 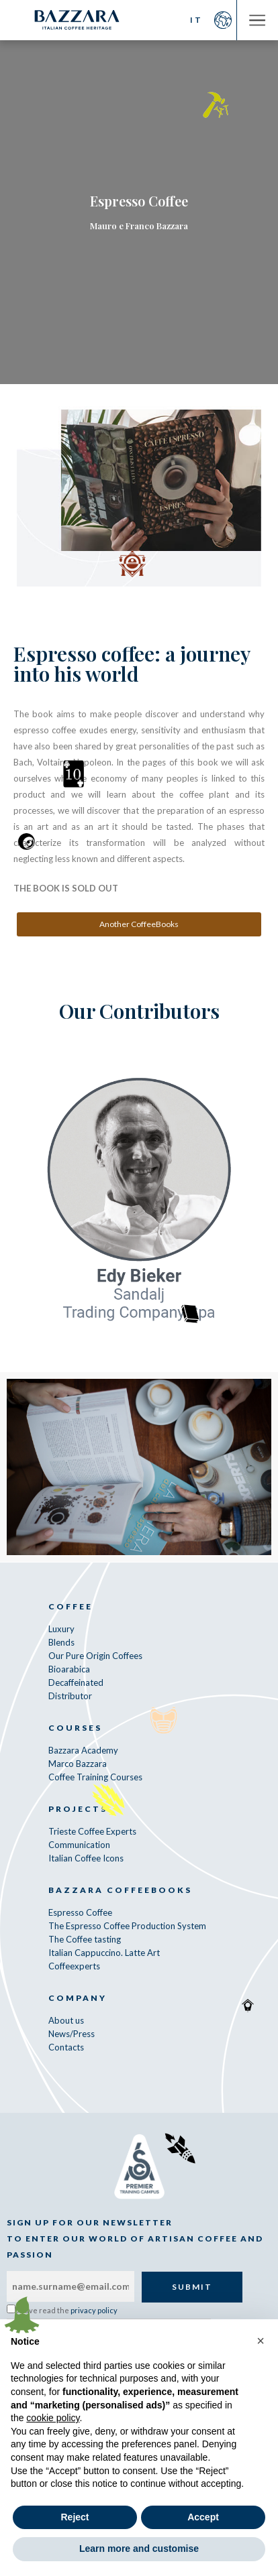 What do you see at coordinates (108, 1799) in the screenshot?
I see `lightning attack or electric slash ability` at bounding box center [108, 1799].